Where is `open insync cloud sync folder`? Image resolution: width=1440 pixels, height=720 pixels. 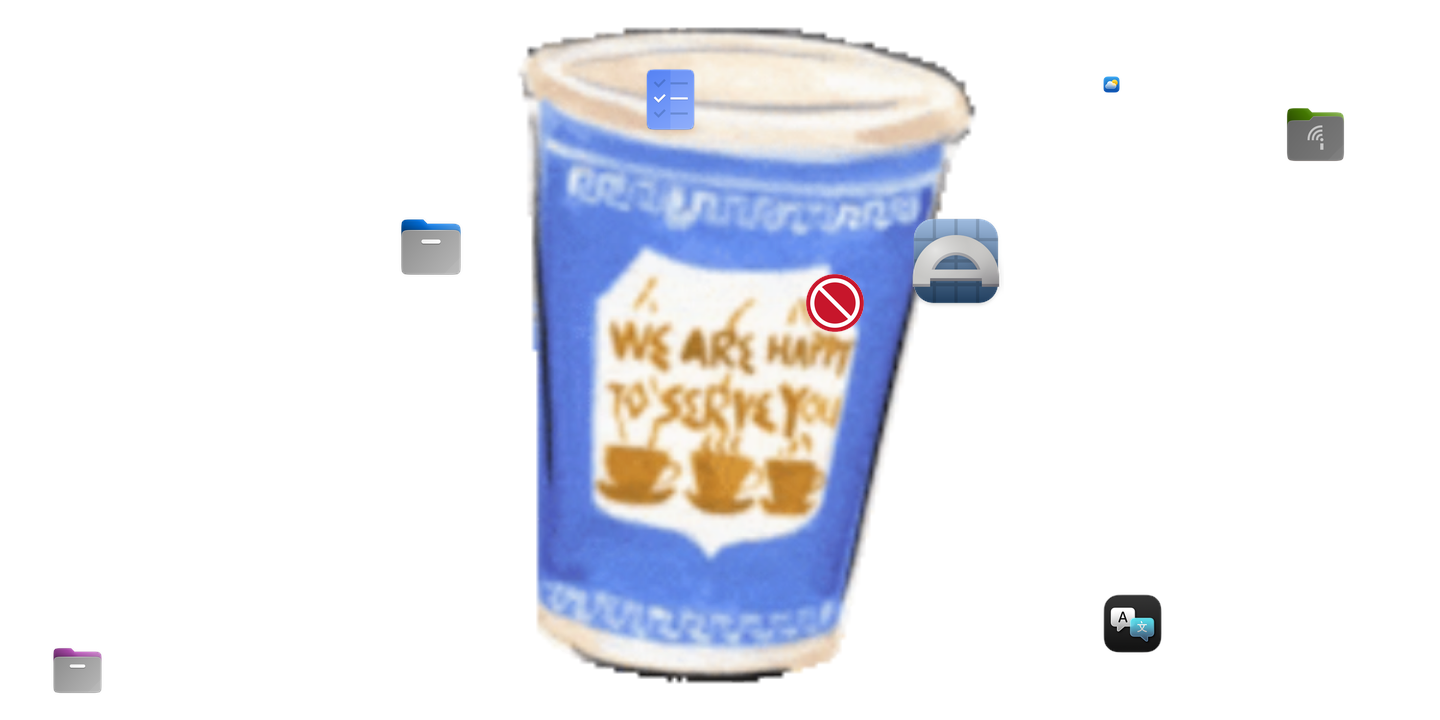
open insync cloud sync folder is located at coordinates (1315, 134).